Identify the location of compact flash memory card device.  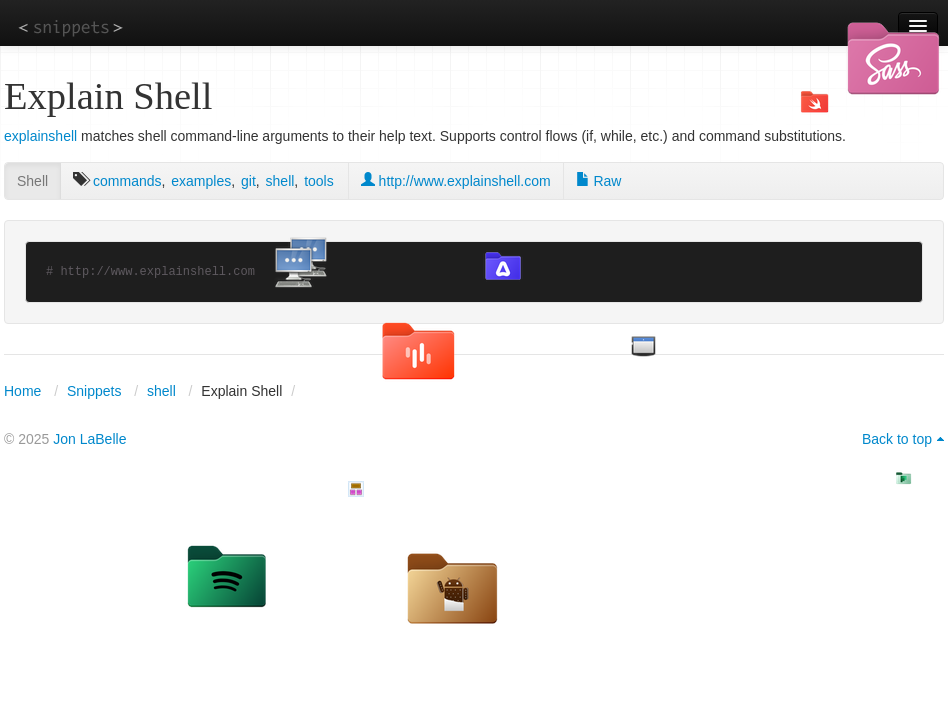
(643, 346).